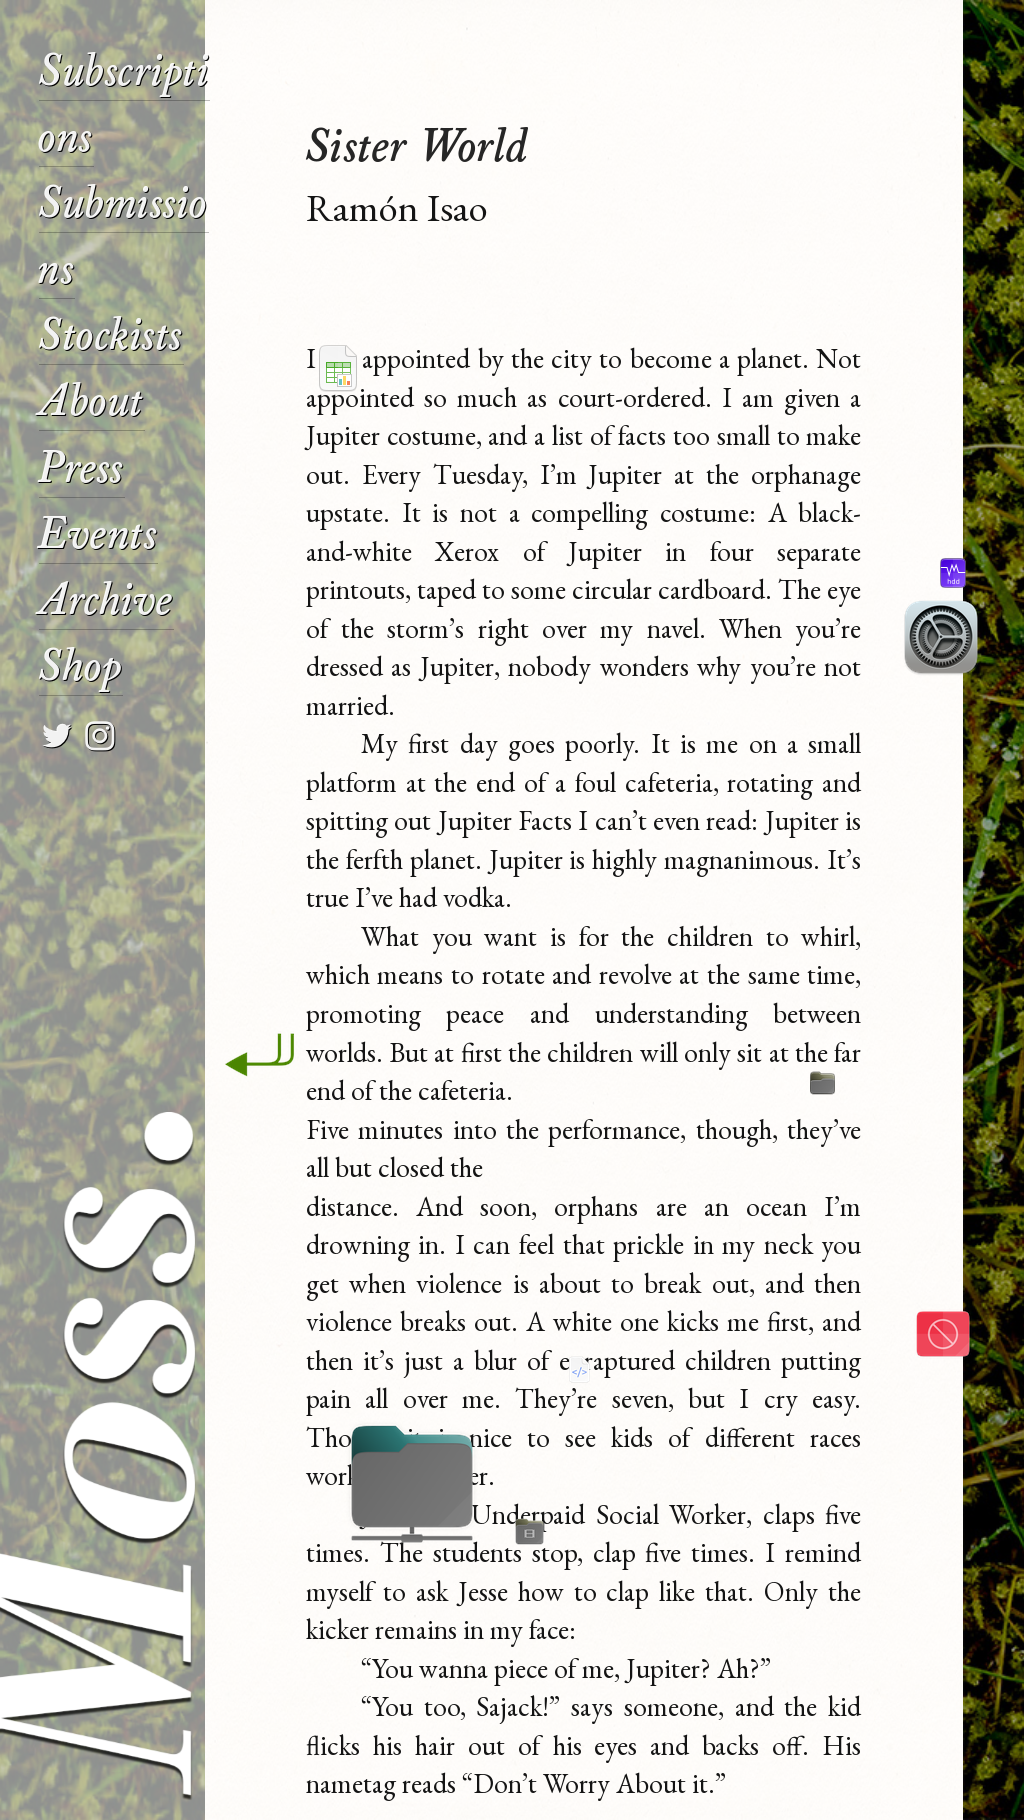 This screenshot has width=1024, height=1820. I want to click on an html file or web document, so click(579, 1369).